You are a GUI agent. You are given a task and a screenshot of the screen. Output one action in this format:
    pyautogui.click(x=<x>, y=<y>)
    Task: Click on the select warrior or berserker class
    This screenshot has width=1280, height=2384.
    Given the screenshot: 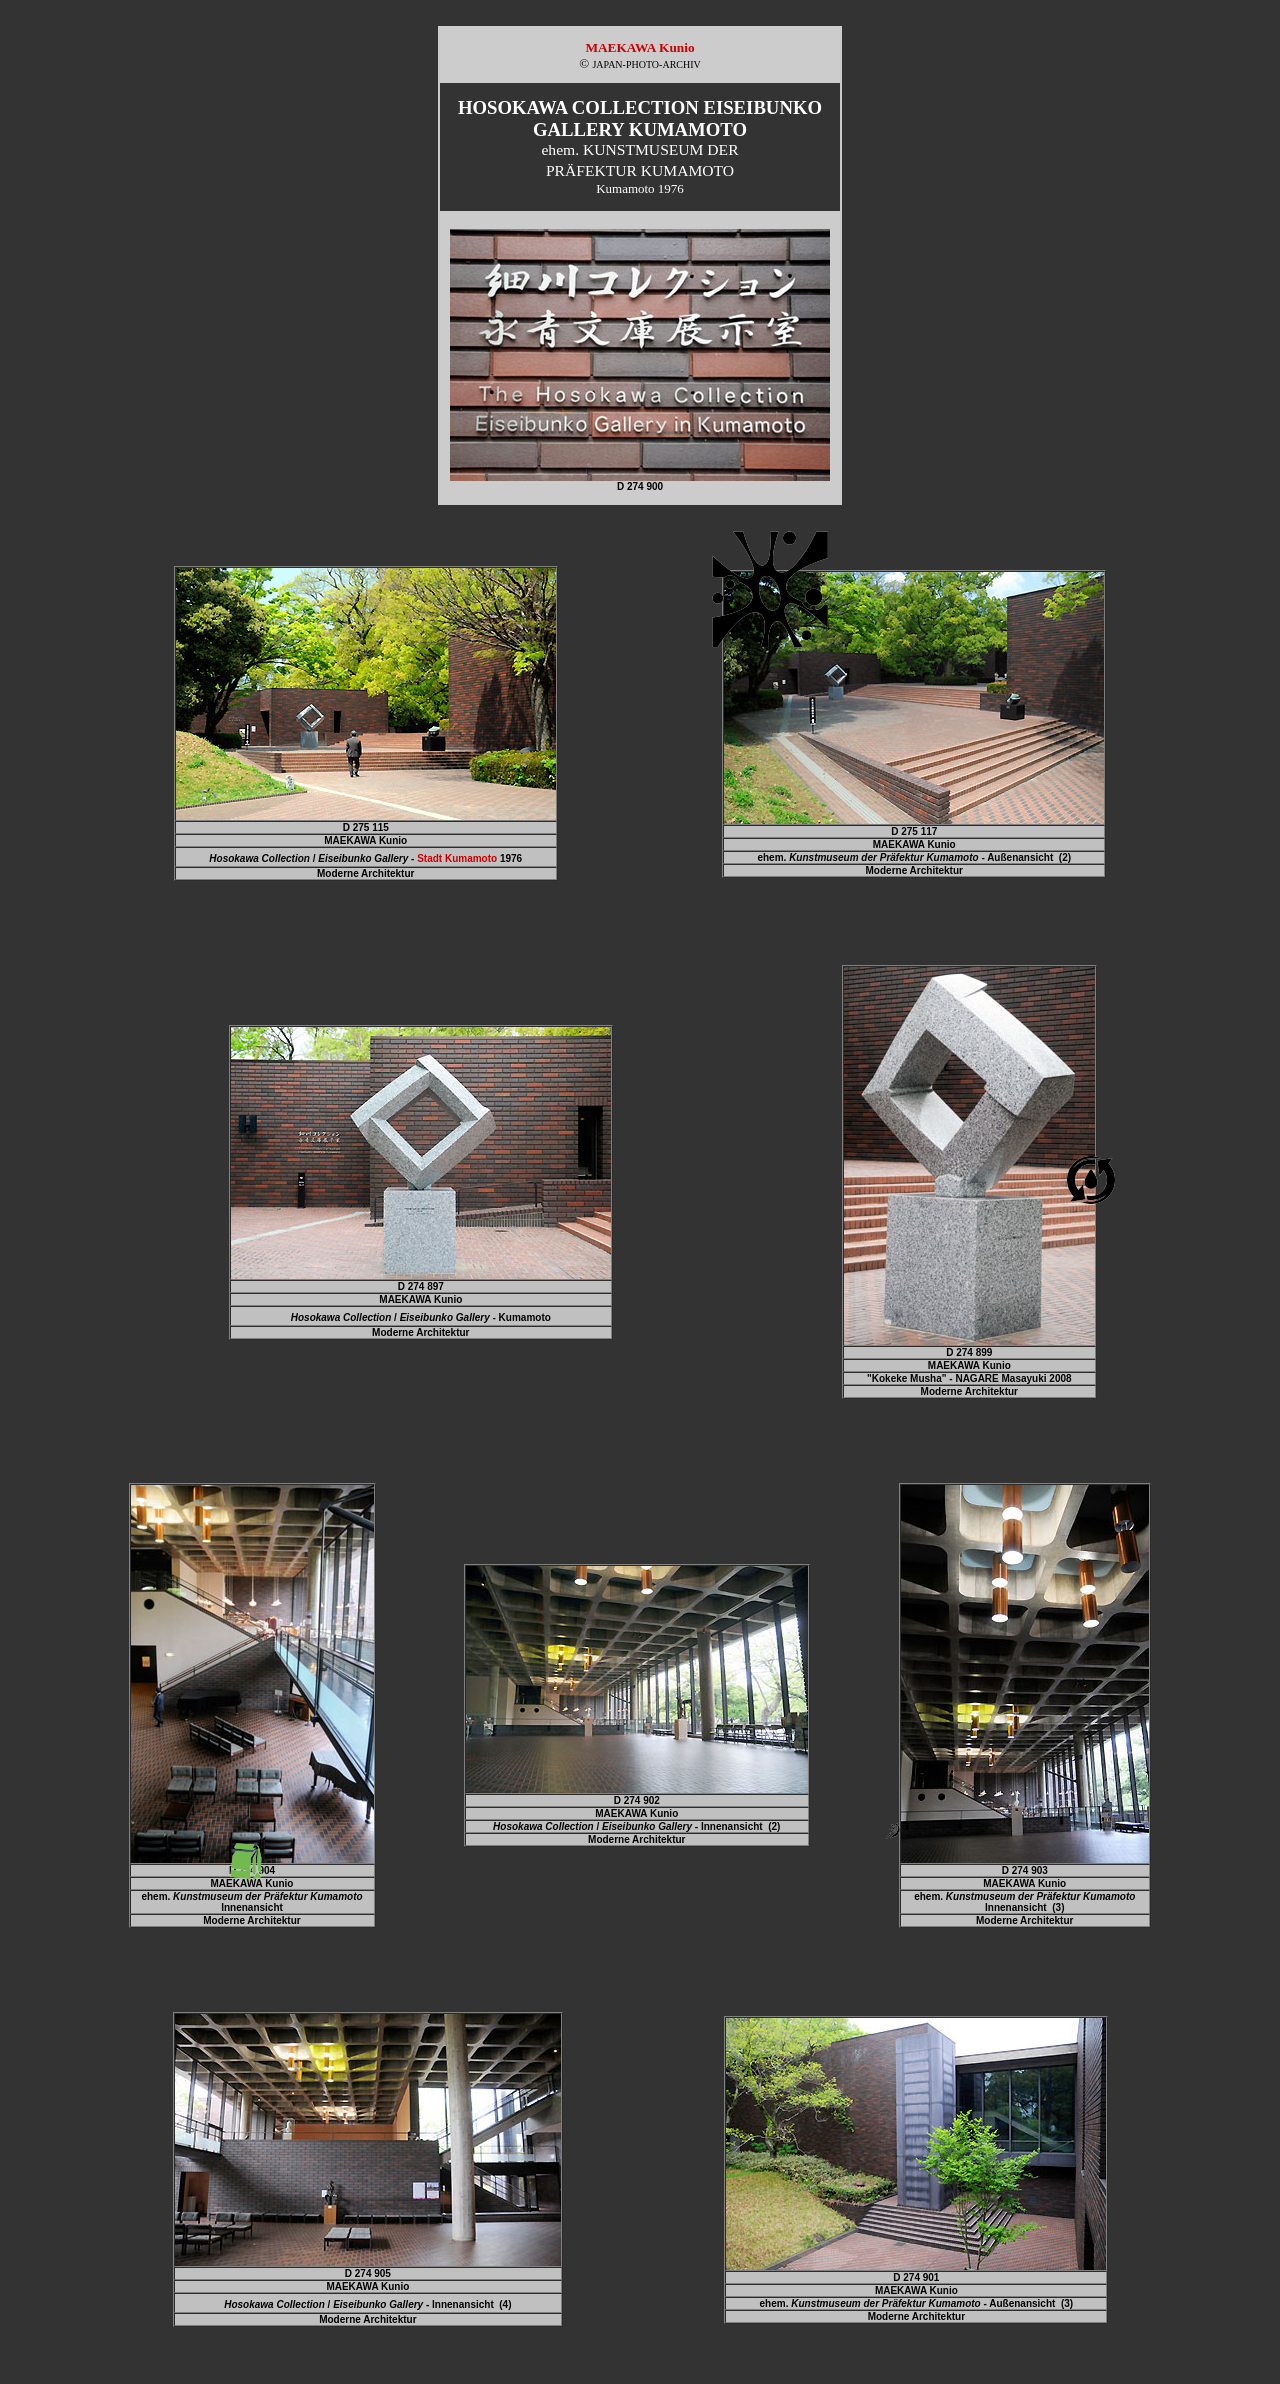 What is the action you would take?
    pyautogui.click(x=892, y=1830)
    